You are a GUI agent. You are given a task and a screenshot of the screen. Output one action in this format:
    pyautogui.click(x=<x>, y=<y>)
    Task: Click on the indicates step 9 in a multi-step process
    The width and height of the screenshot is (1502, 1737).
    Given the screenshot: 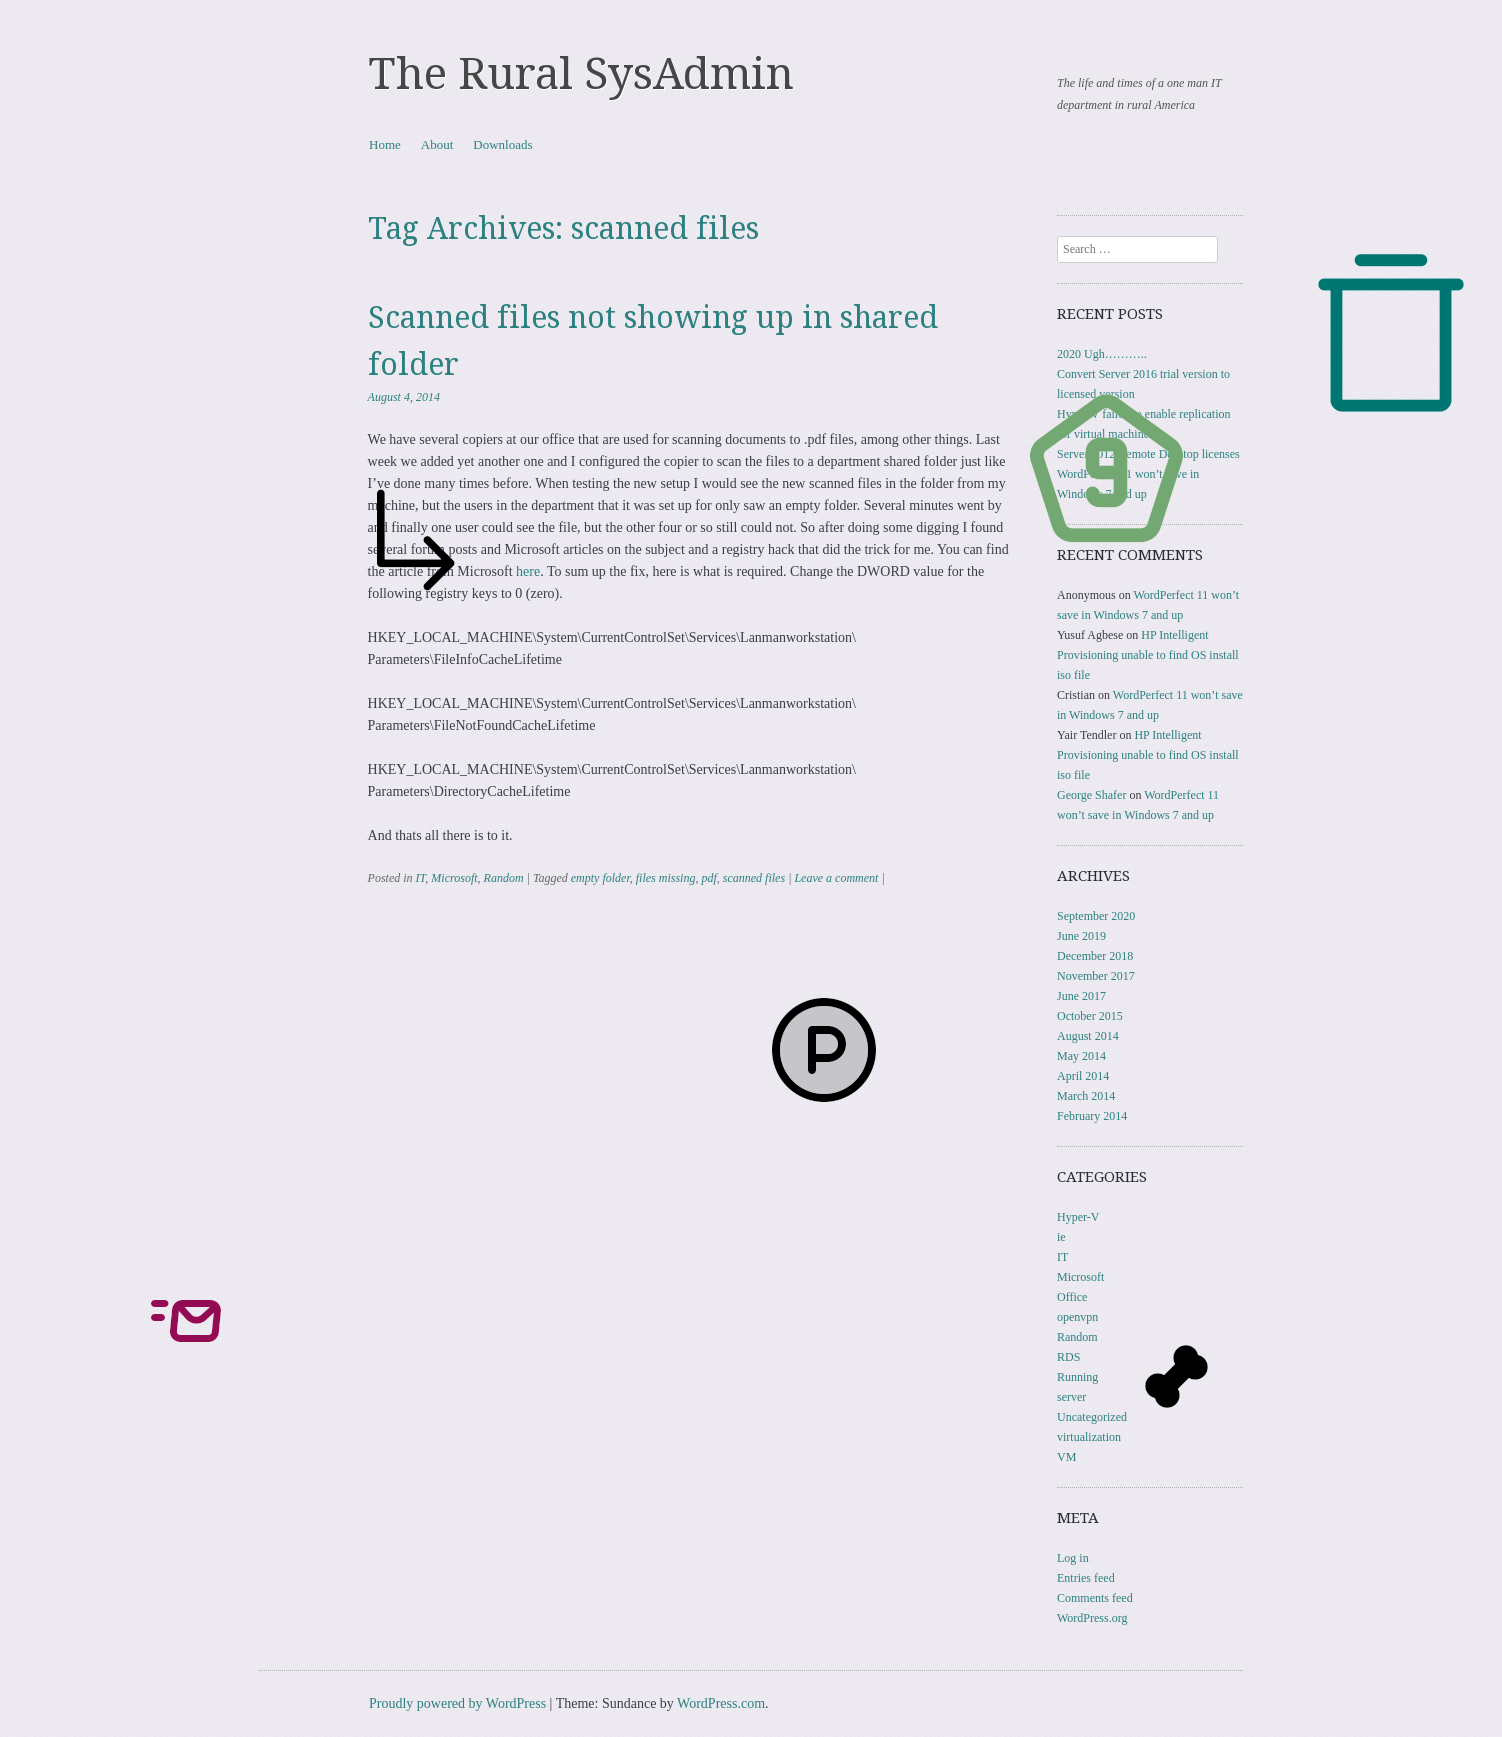 What is the action you would take?
    pyautogui.click(x=1106, y=472)
    